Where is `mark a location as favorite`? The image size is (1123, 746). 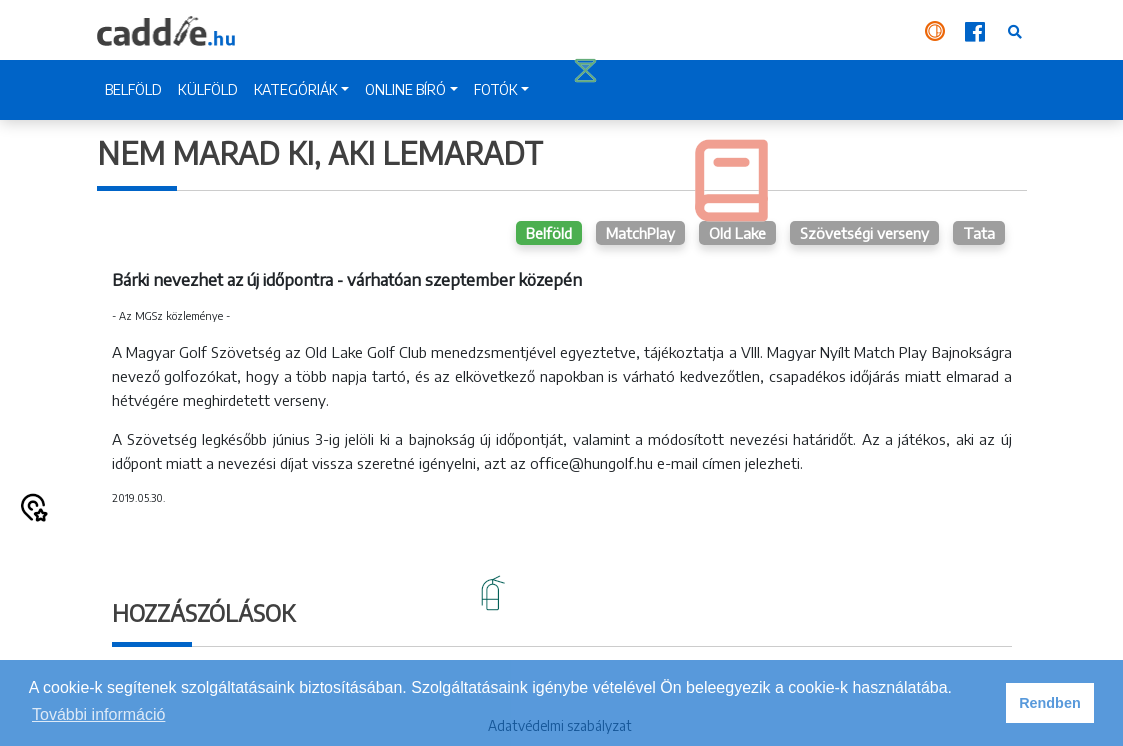
mark a location as favorite is located at coordinates (33, 507).